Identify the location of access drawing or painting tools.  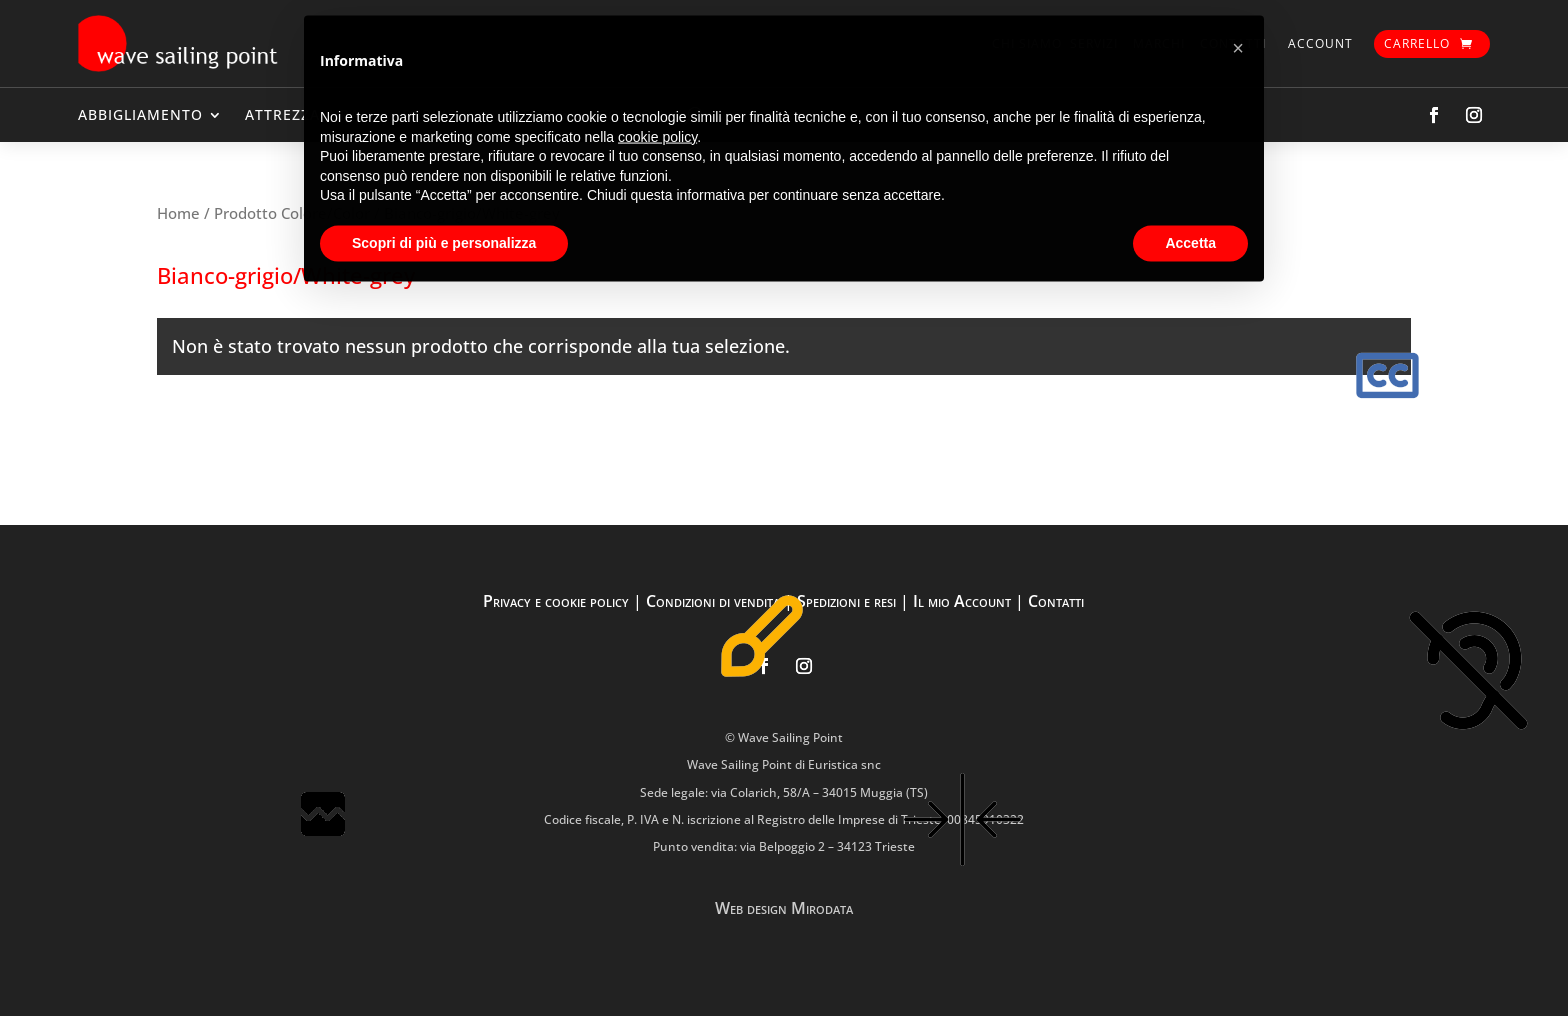
(762, 636).